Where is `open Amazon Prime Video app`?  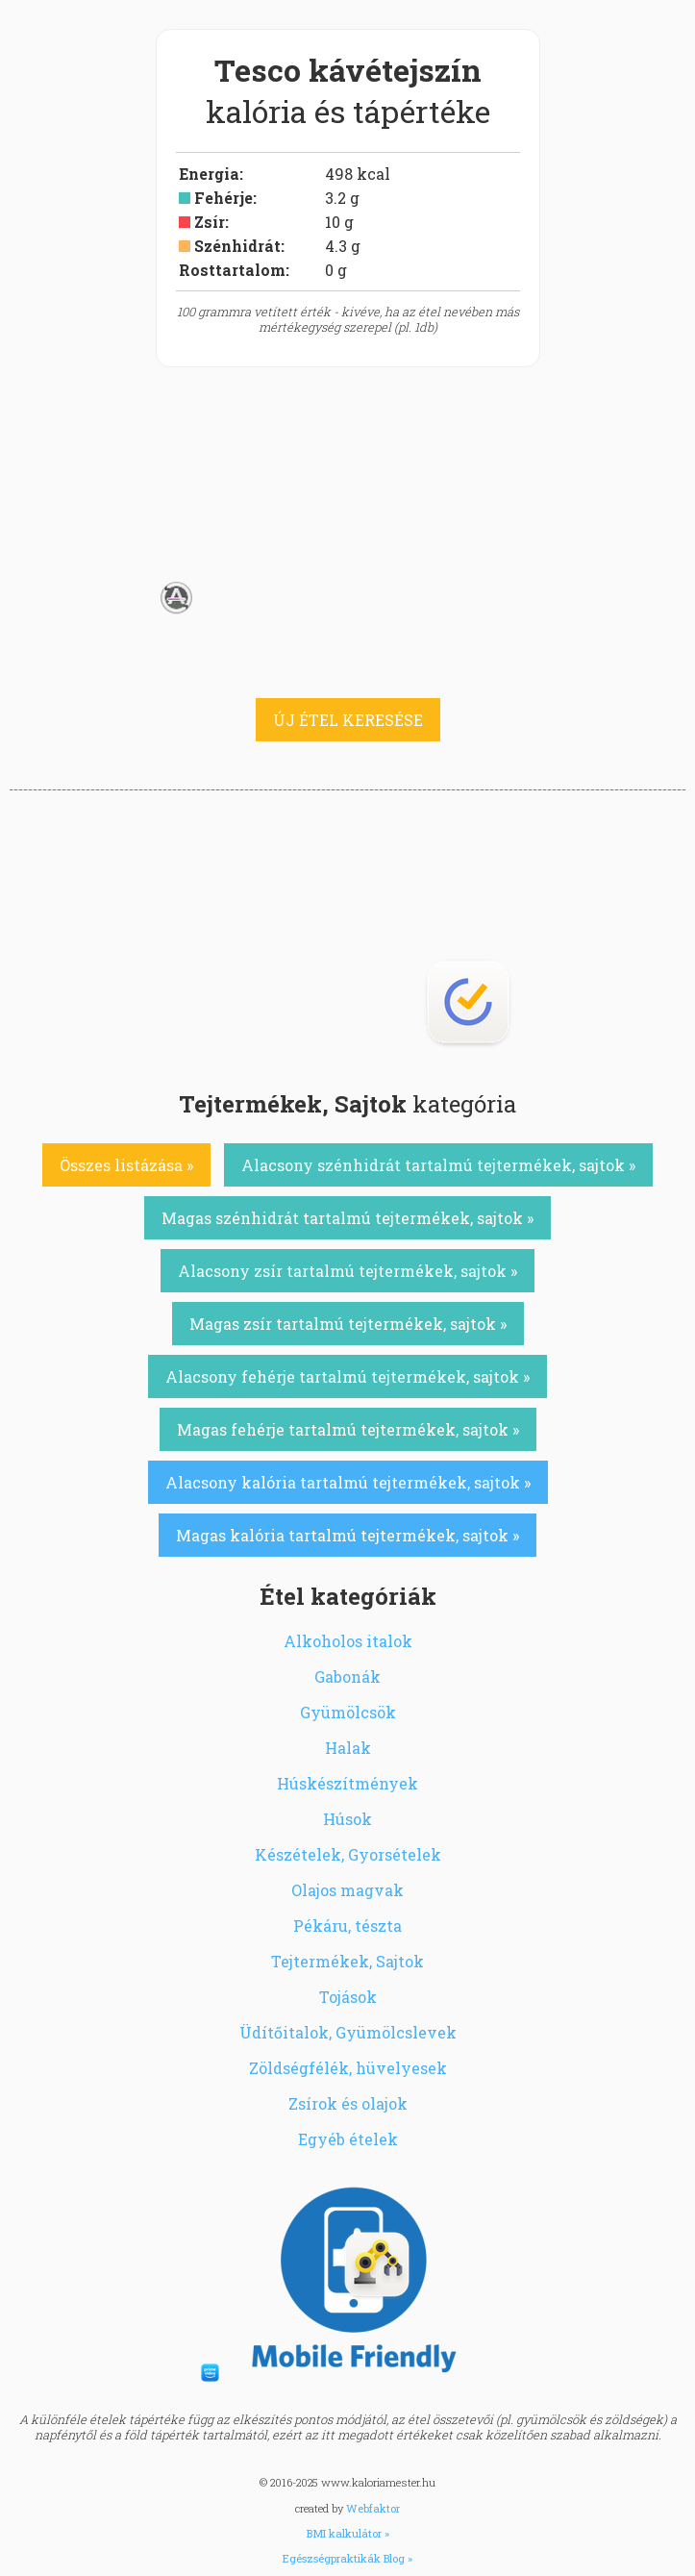
open Amazon Prime Video app is located at coordinates (210, 2372).